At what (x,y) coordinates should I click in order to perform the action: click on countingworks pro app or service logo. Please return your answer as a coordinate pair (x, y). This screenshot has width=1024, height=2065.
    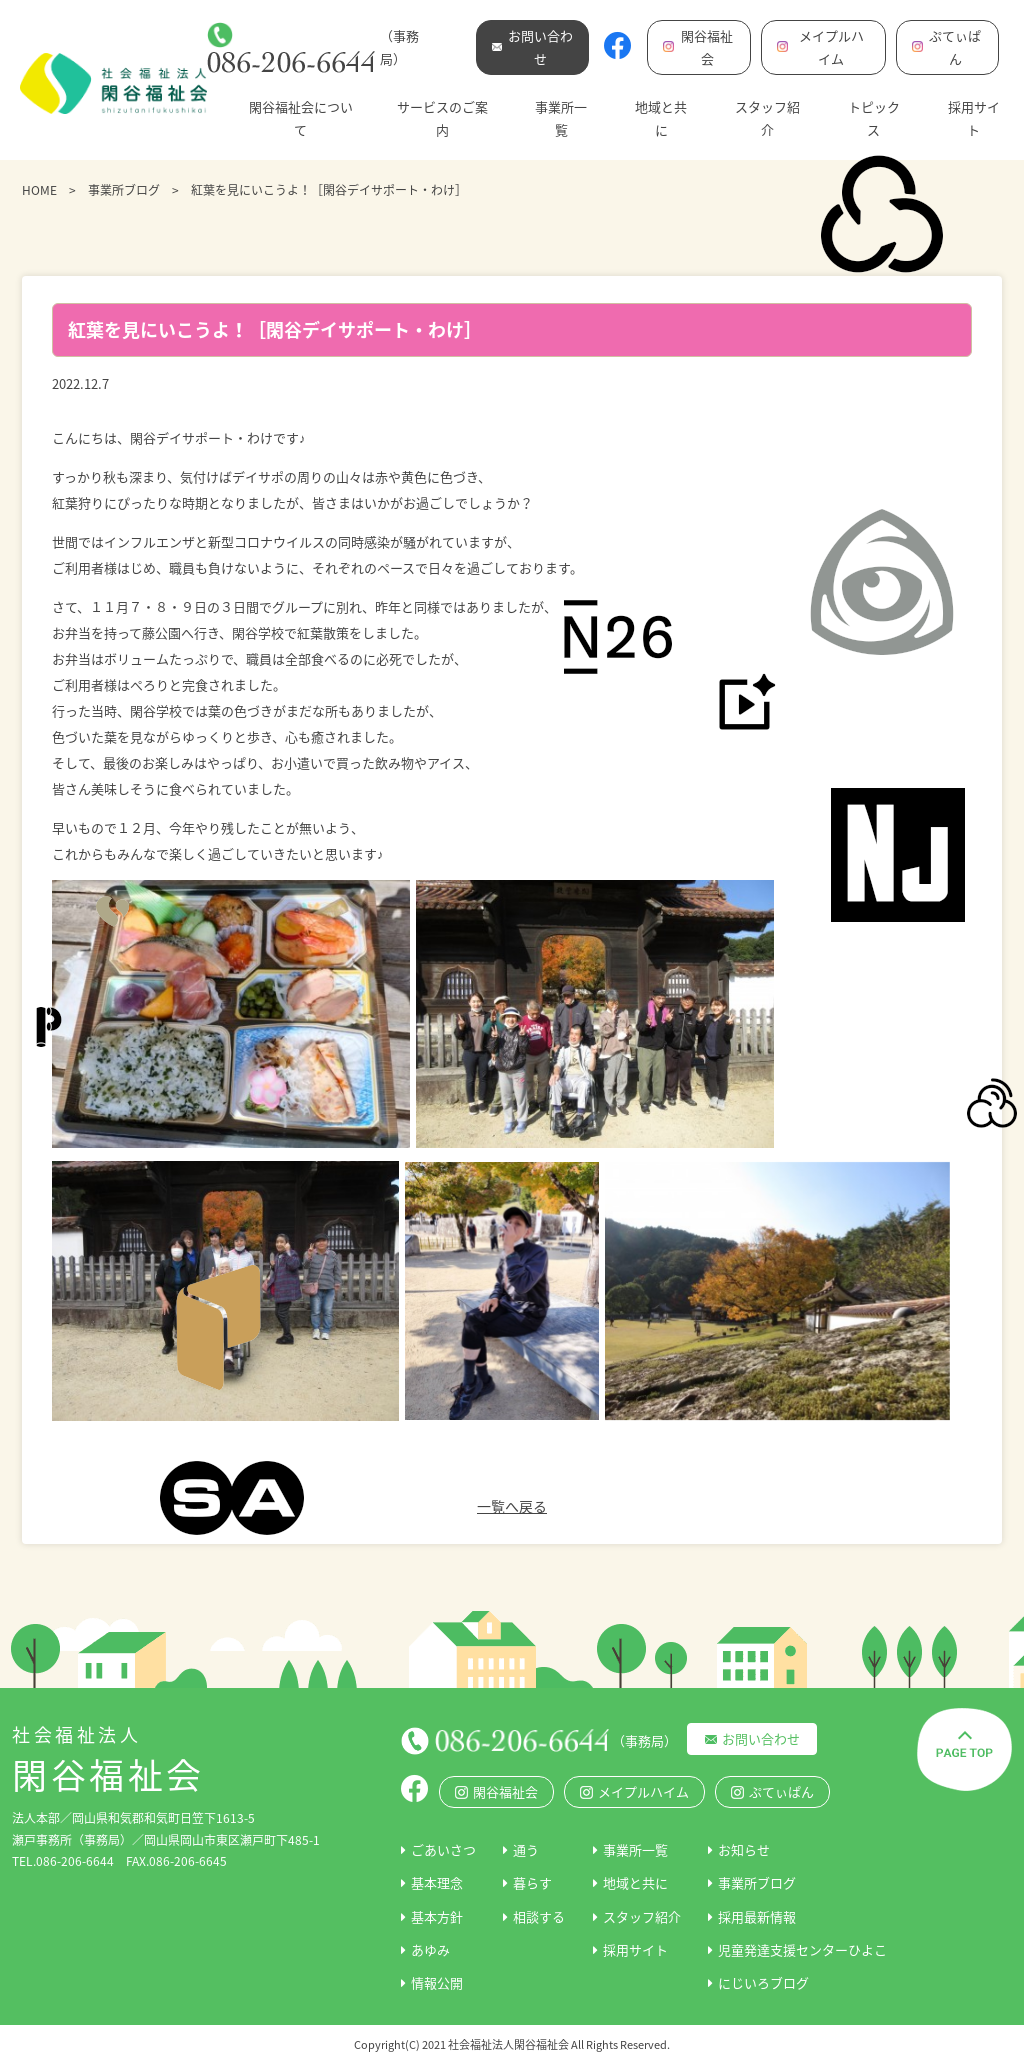
    Looking at the image, I should click on (882, 214).